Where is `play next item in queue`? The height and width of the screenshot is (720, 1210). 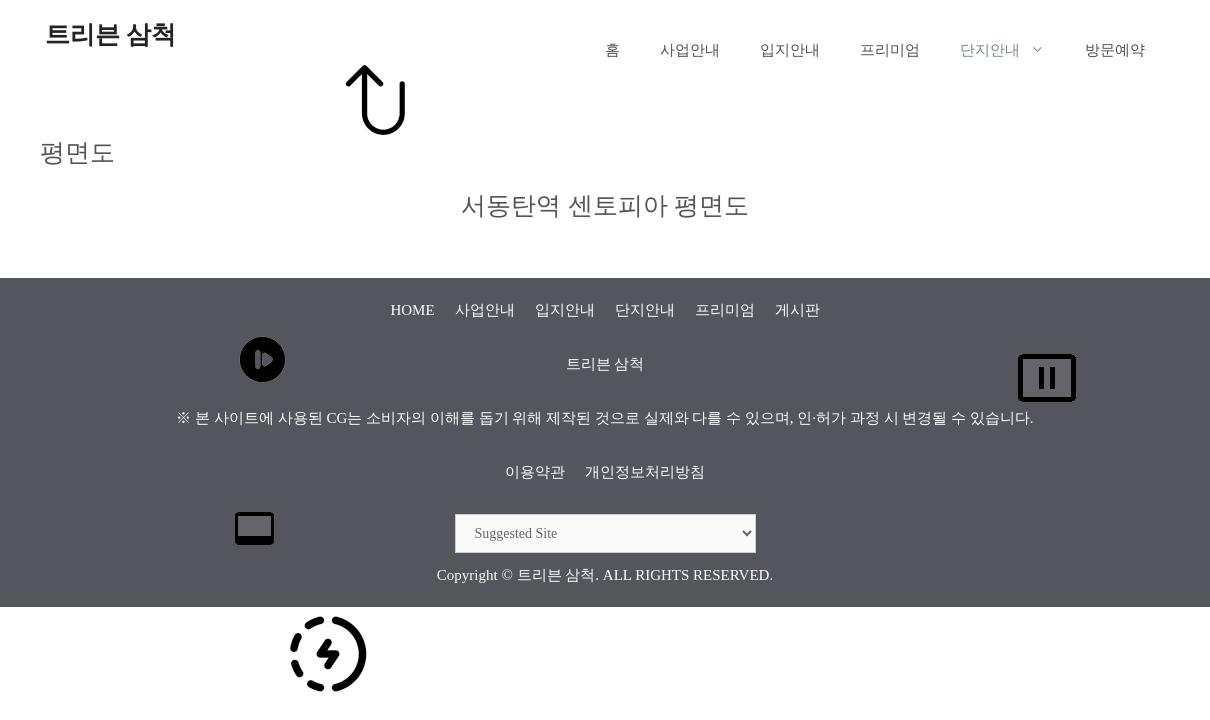 play next item in queue is located at coordinates (262, 359).